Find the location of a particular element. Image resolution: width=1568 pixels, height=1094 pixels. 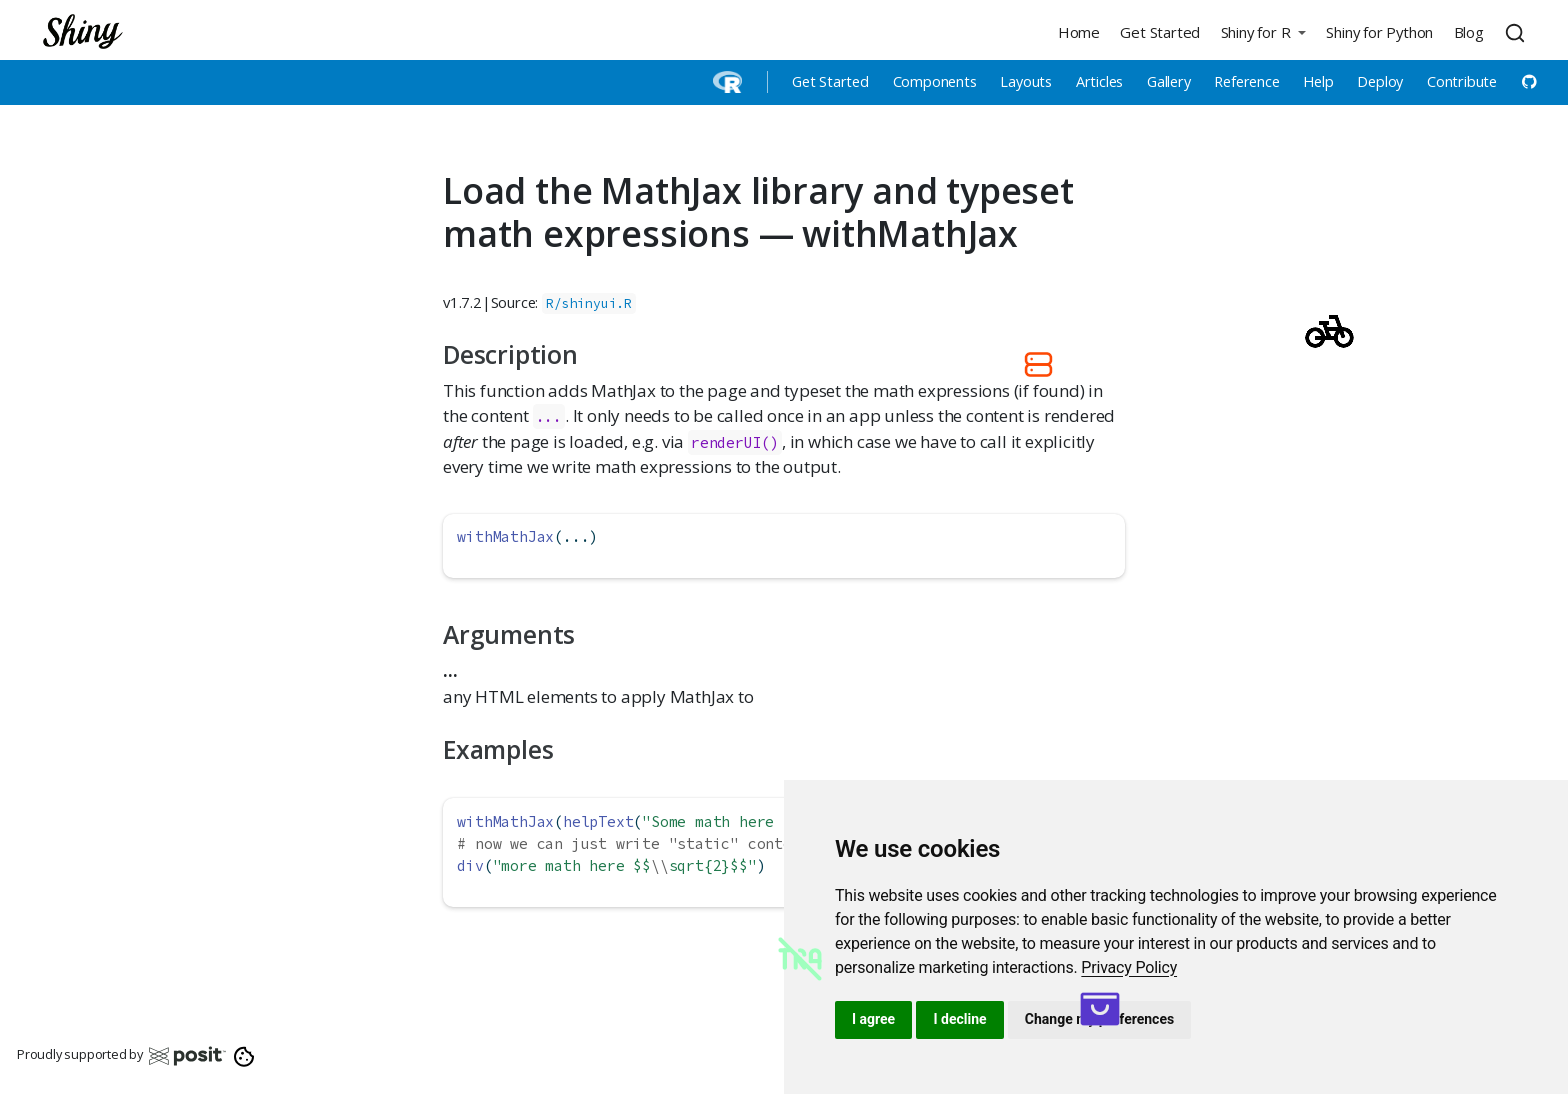

access bike routes or cycling directions is located at coordinates (1329, 331).